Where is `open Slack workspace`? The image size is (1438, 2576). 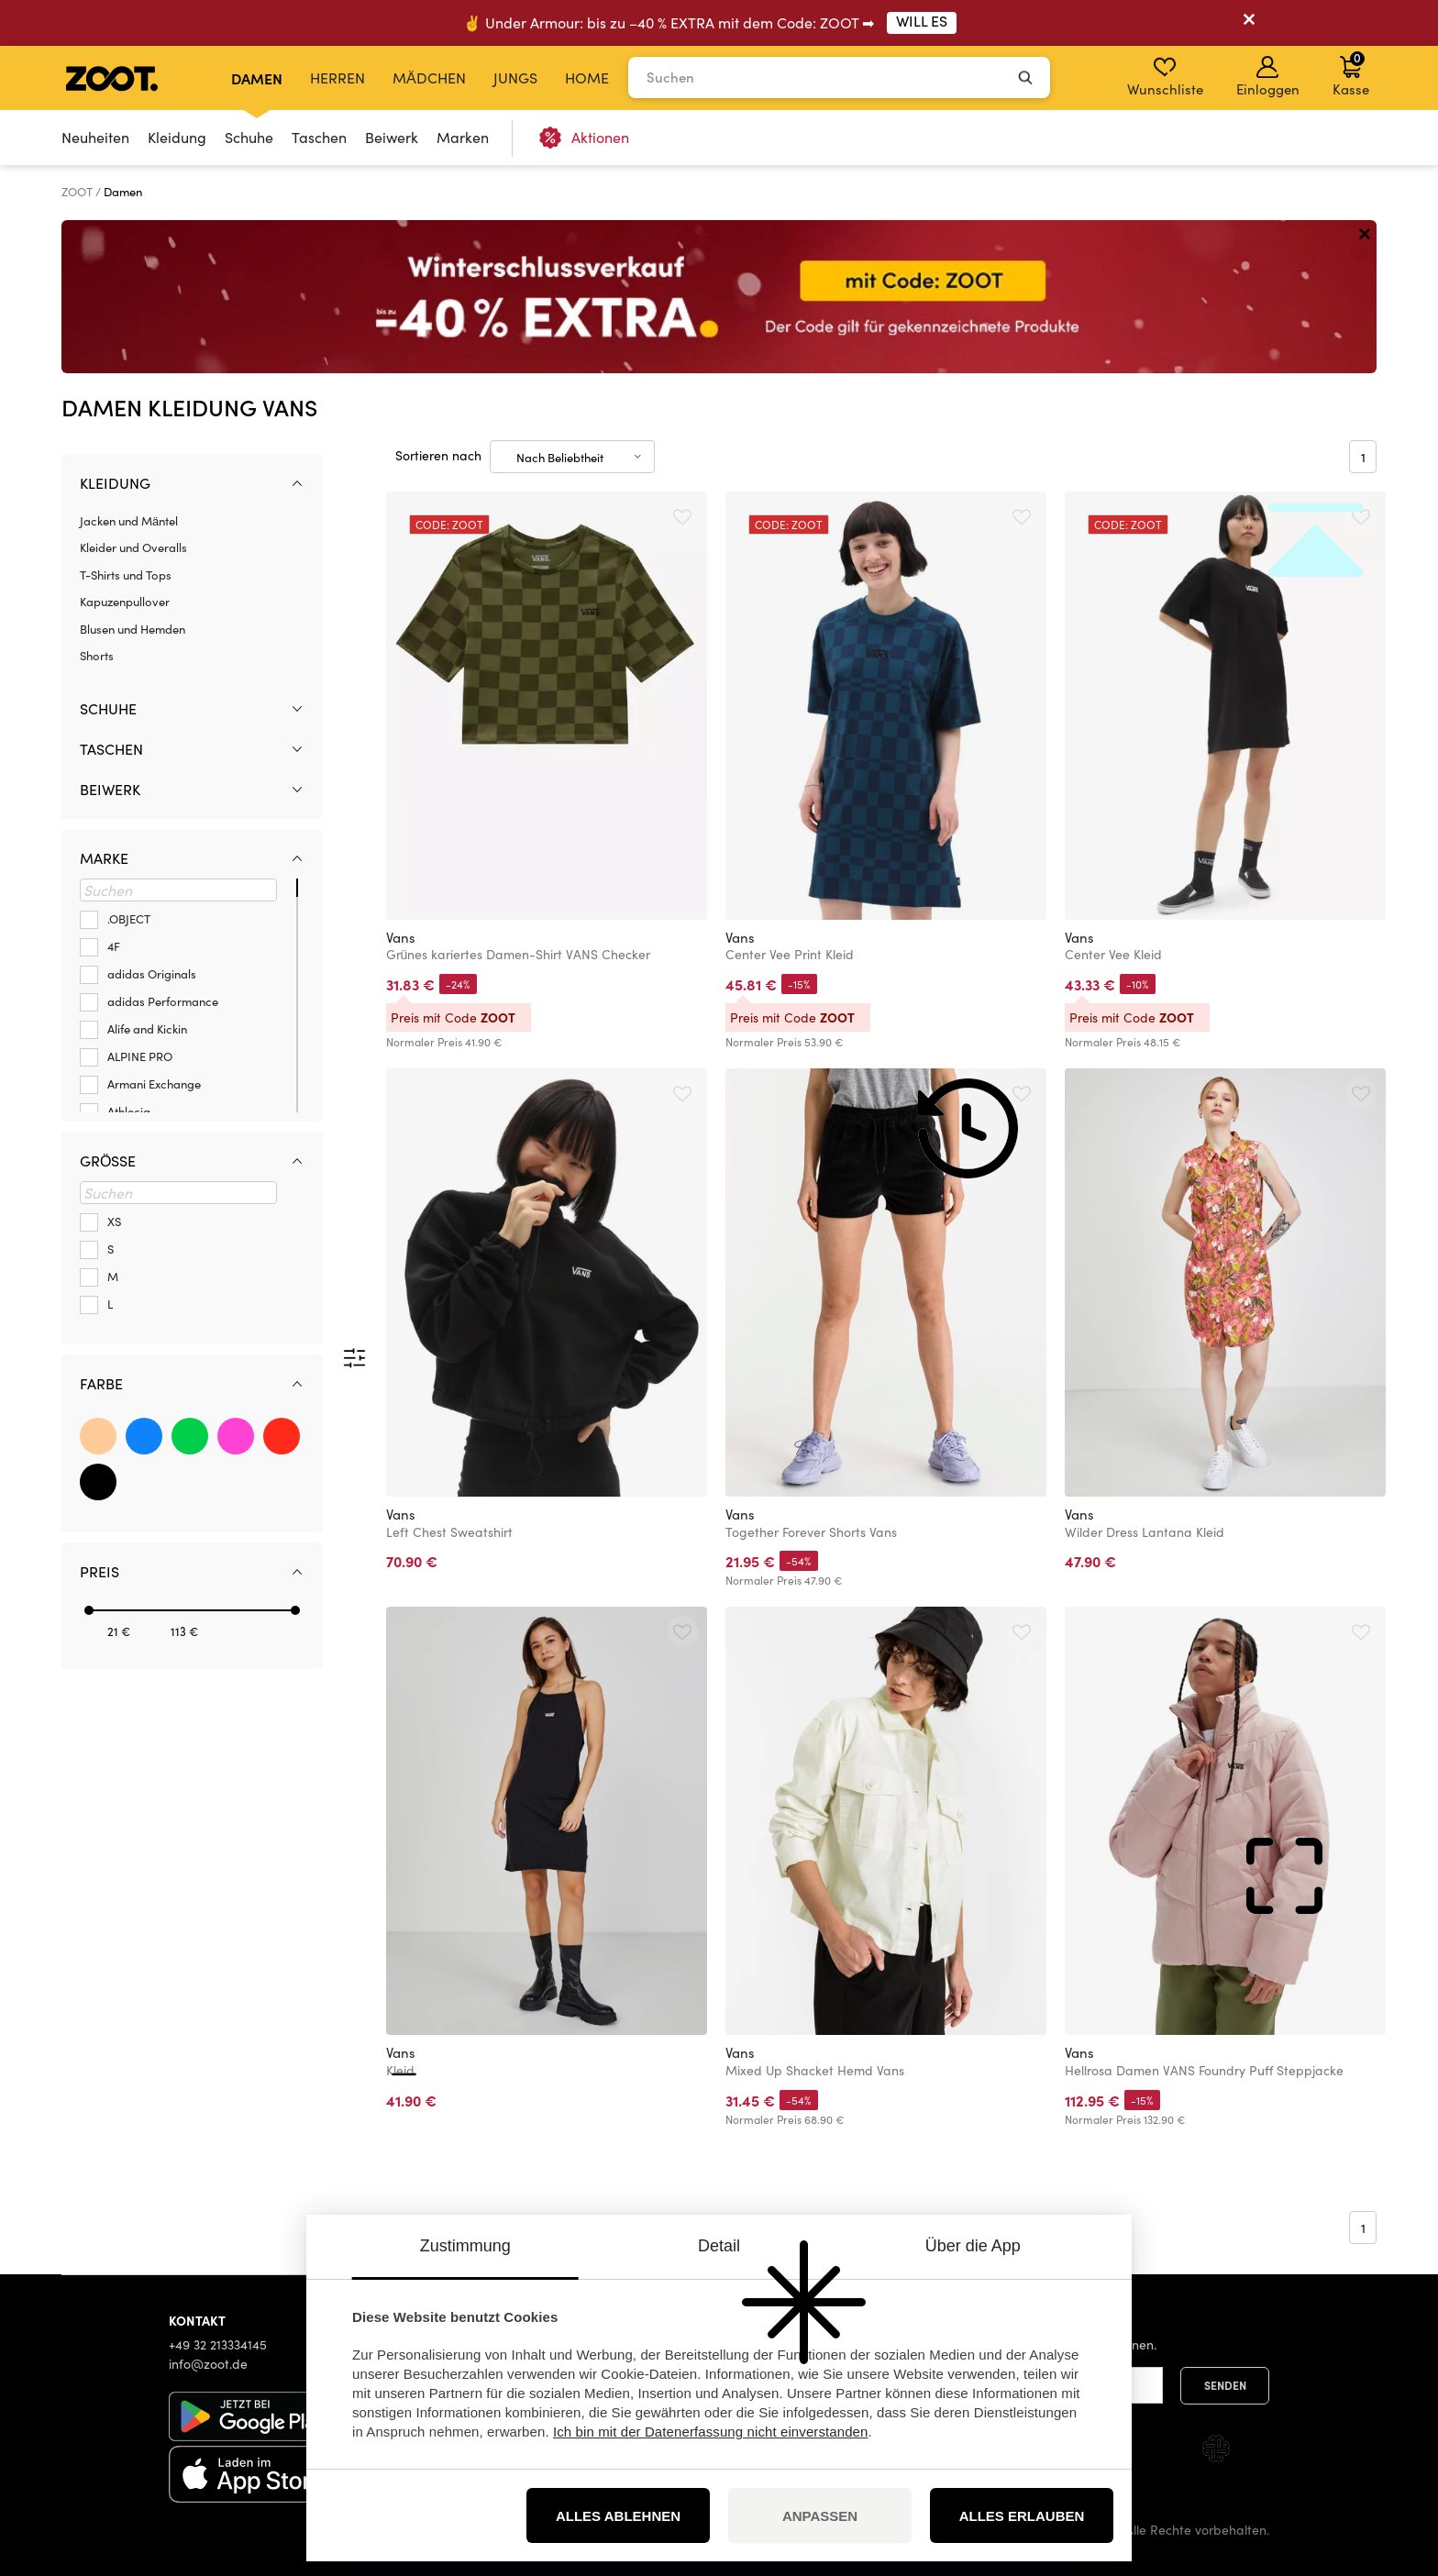
open Slack workspace is located at coordinates (1216, 2449).